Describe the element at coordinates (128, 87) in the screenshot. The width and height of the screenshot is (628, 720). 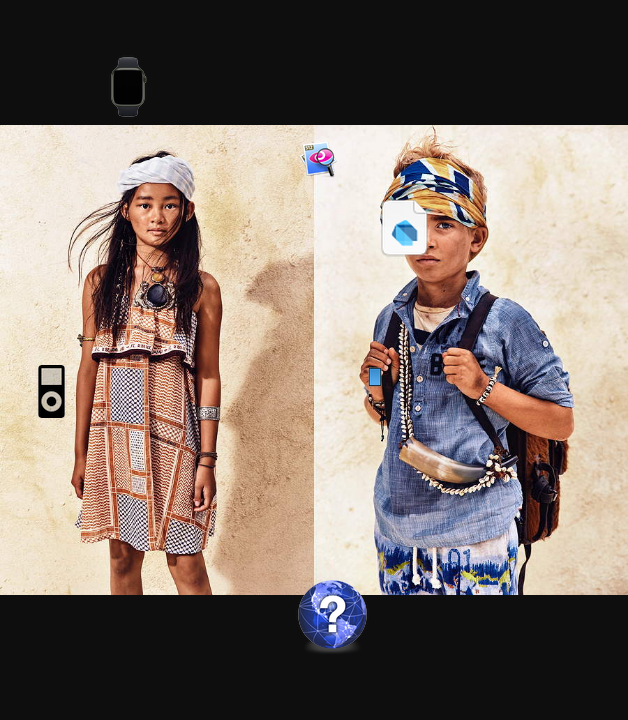
I see `apple watch series 7 device icon` at that location.